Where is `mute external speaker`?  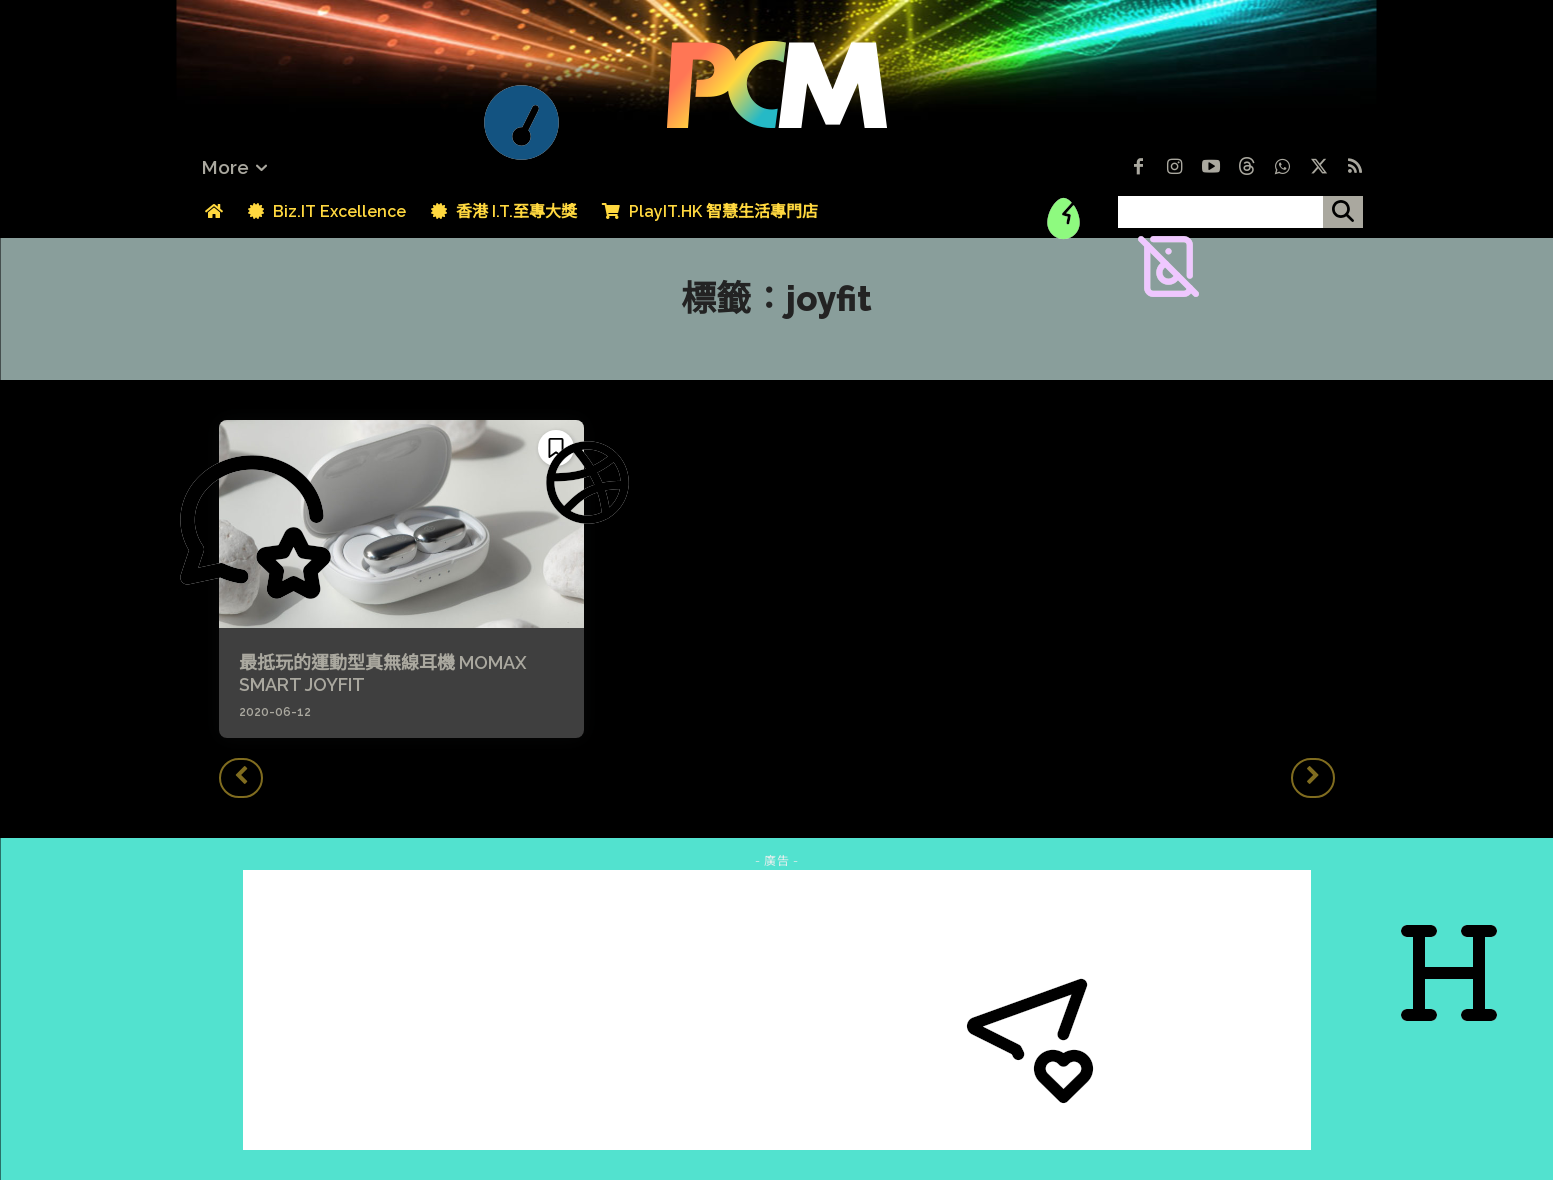 mute external speaker is located at coordinates (1168, 266).